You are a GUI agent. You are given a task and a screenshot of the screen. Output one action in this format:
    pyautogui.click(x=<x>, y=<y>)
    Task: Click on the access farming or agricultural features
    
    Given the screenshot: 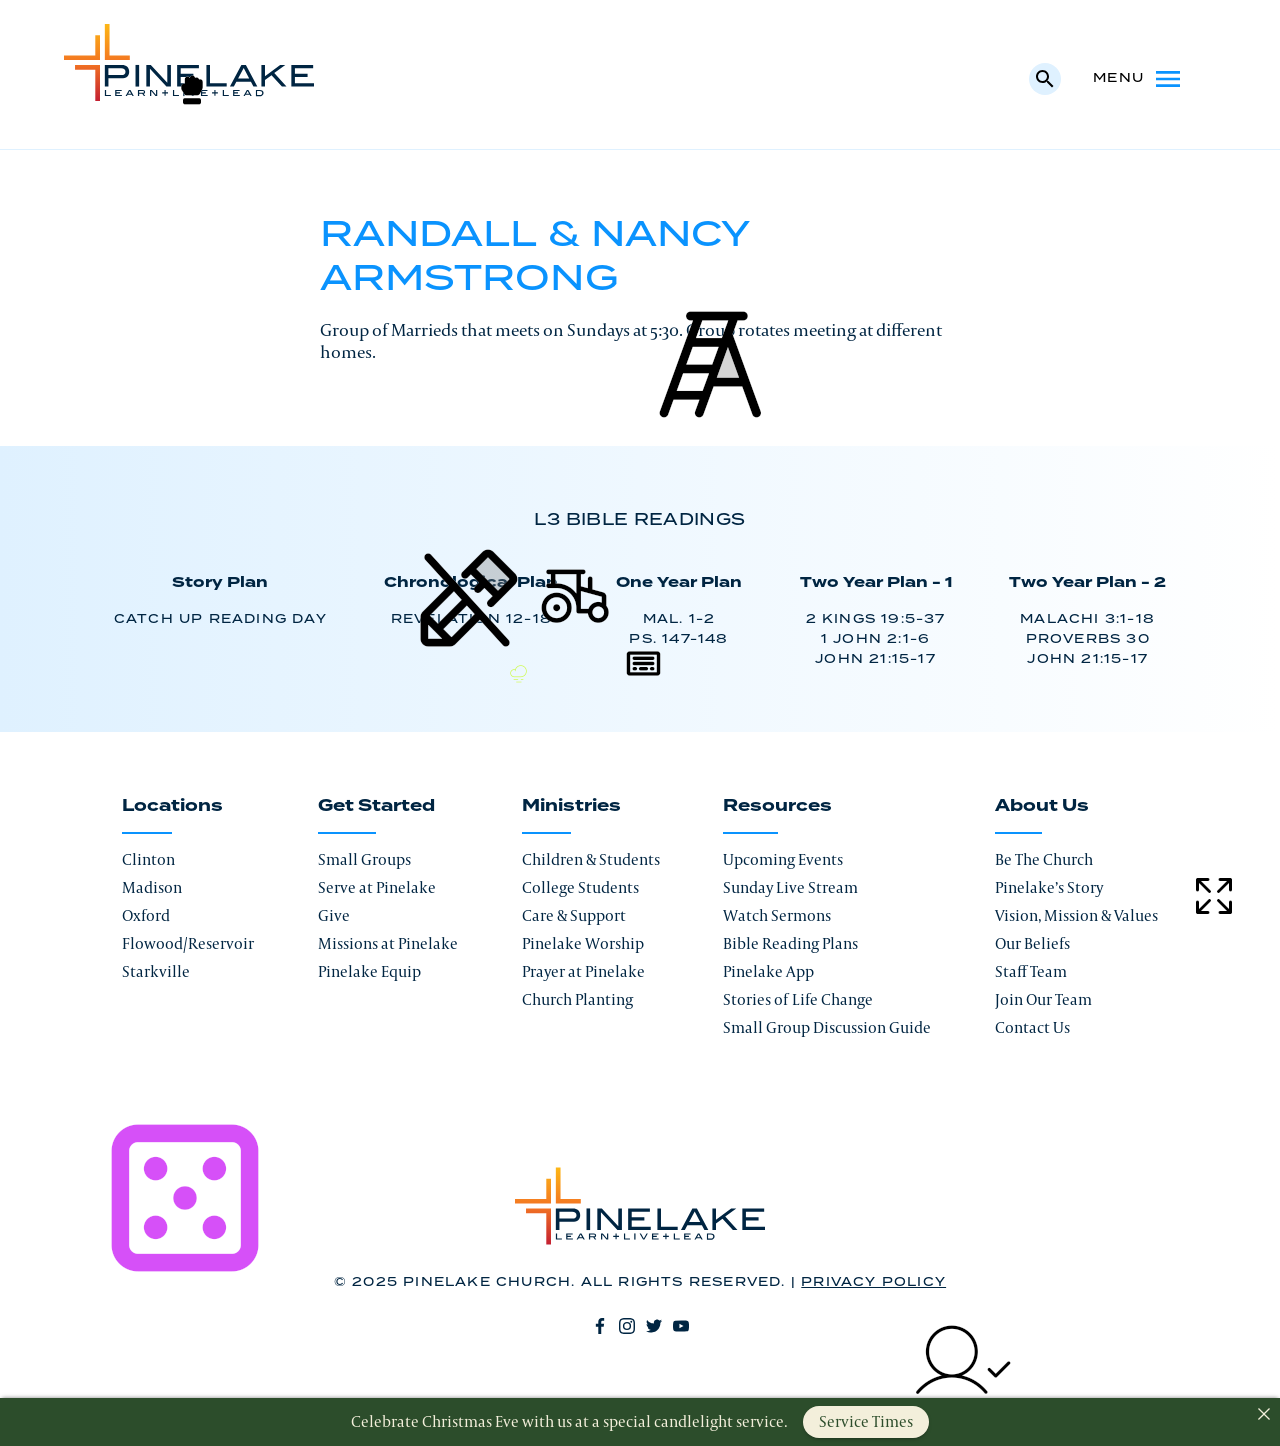 What is the action you would take?
    pyautogui.click(x=574, y=595)
    